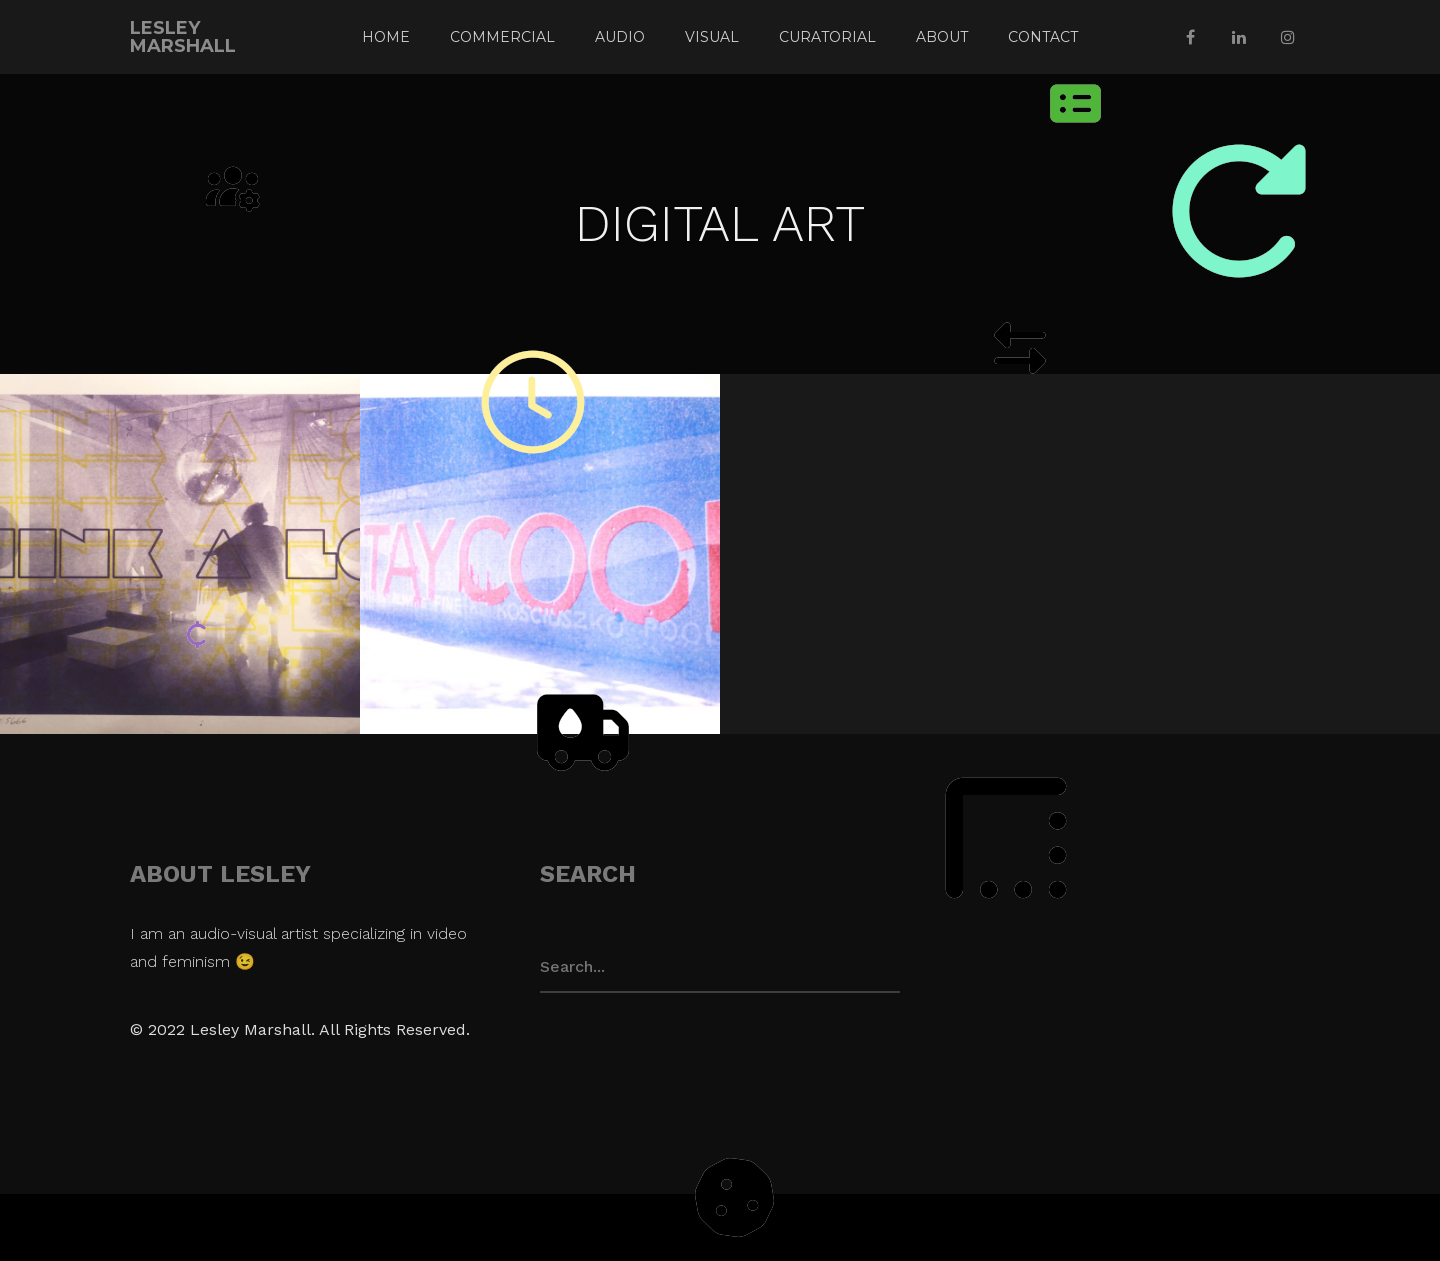  Describe the element at coordinates (533, 402) in the screenshot. I see `view time or timestamp information` at that location.